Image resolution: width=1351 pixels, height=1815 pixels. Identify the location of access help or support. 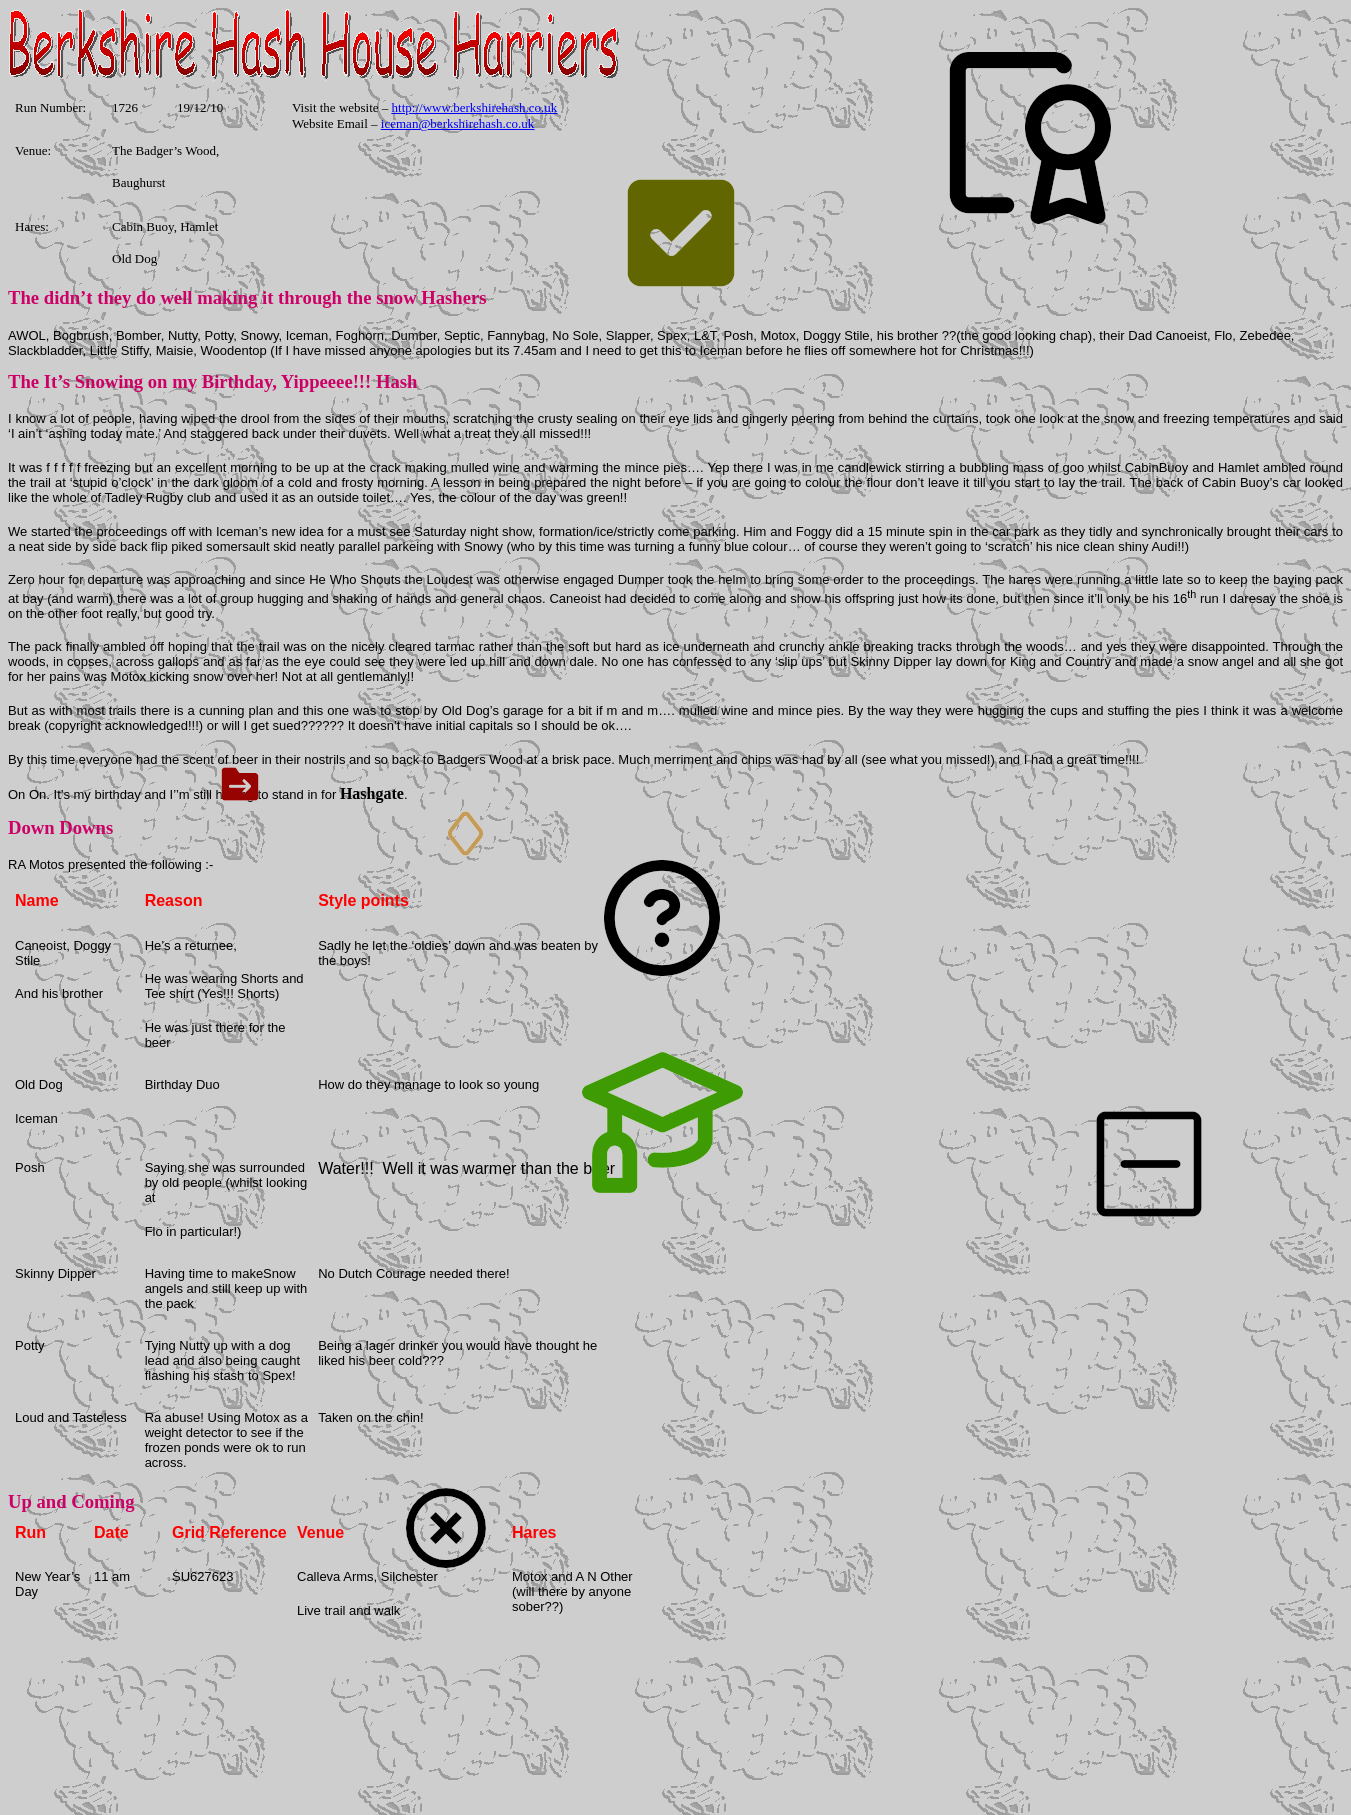
(662, 918).